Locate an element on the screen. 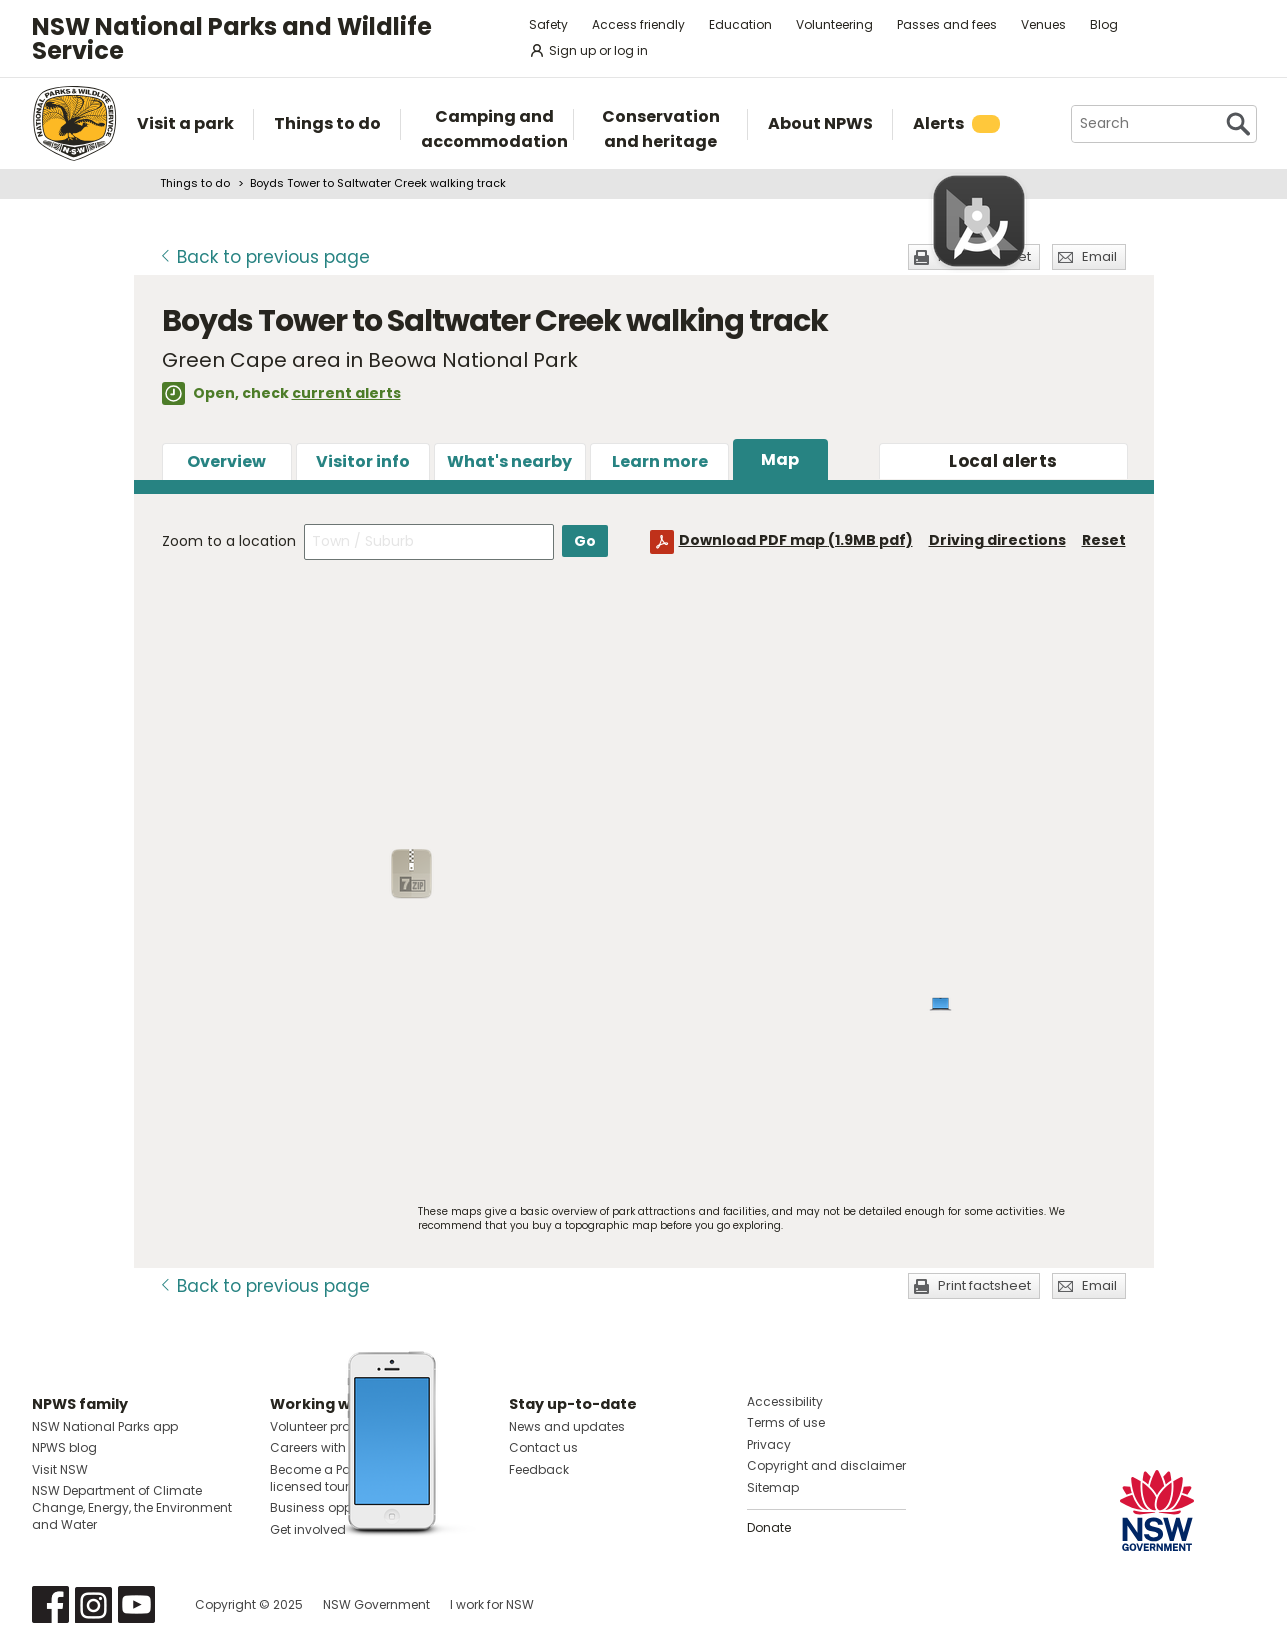  represents this macbook pro device in system settings is located at coordinates (940, 1002).